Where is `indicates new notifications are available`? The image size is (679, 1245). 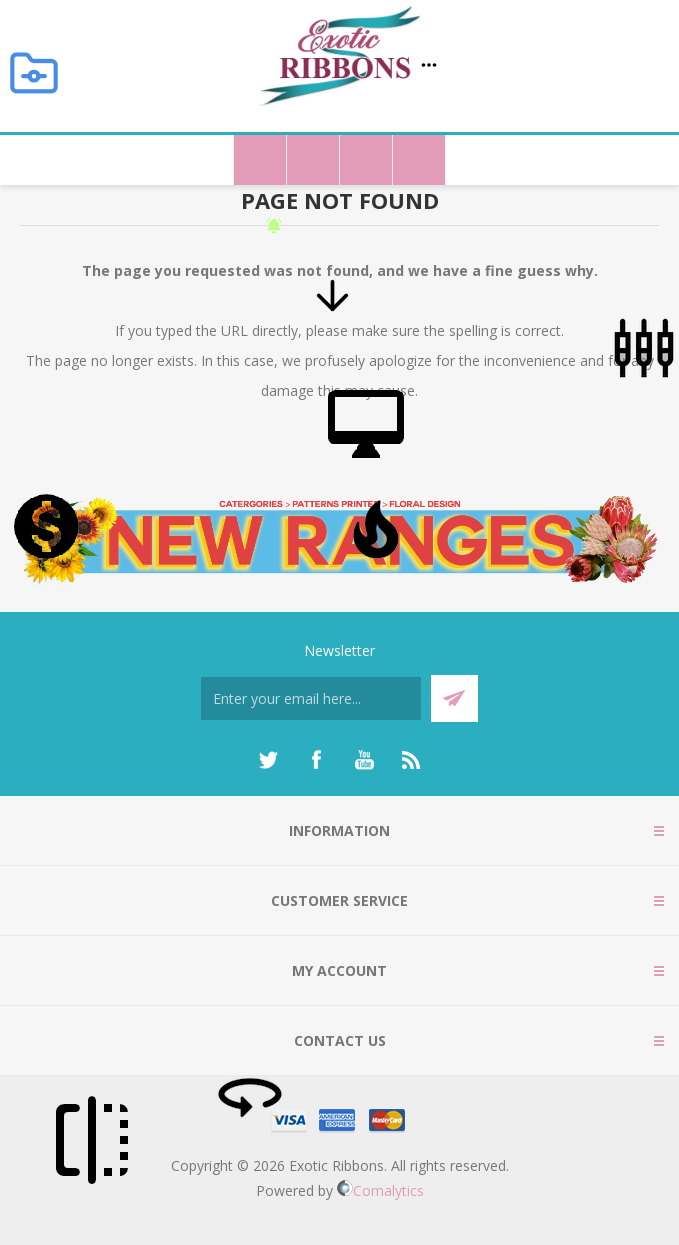 indicates new notifications are available is located at coordinates (274, 226).